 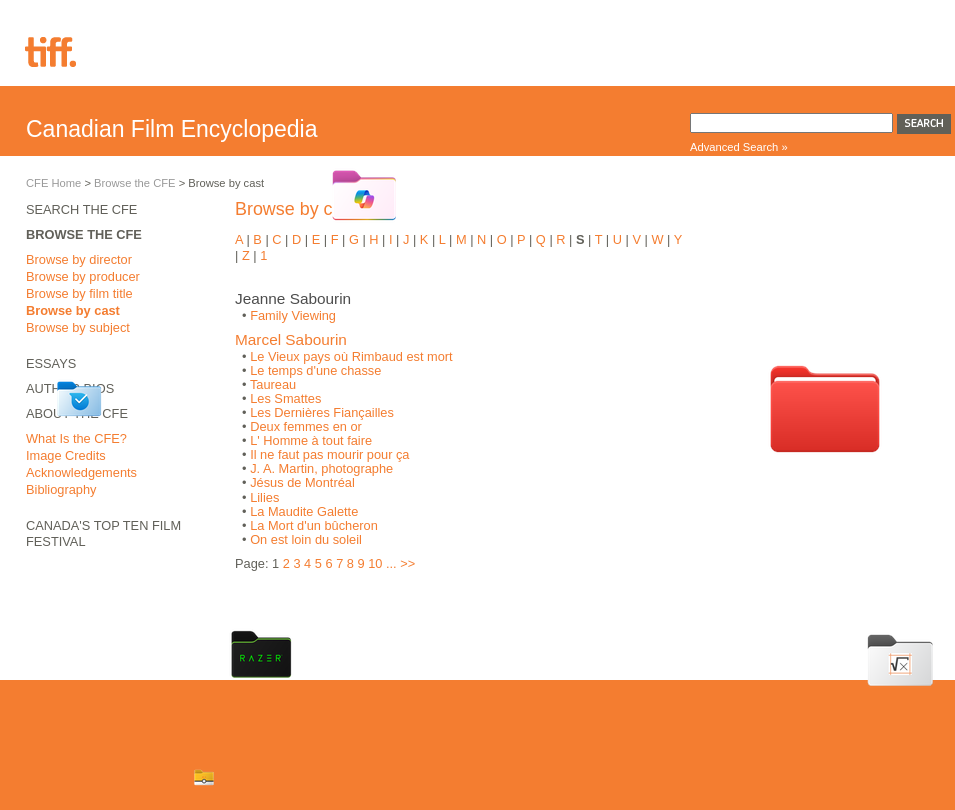 What do you see at coordinates (900, 662) in the screenshot?
I see `folder containing LibreOffice Math formula files` at bounding box center [900, 662].